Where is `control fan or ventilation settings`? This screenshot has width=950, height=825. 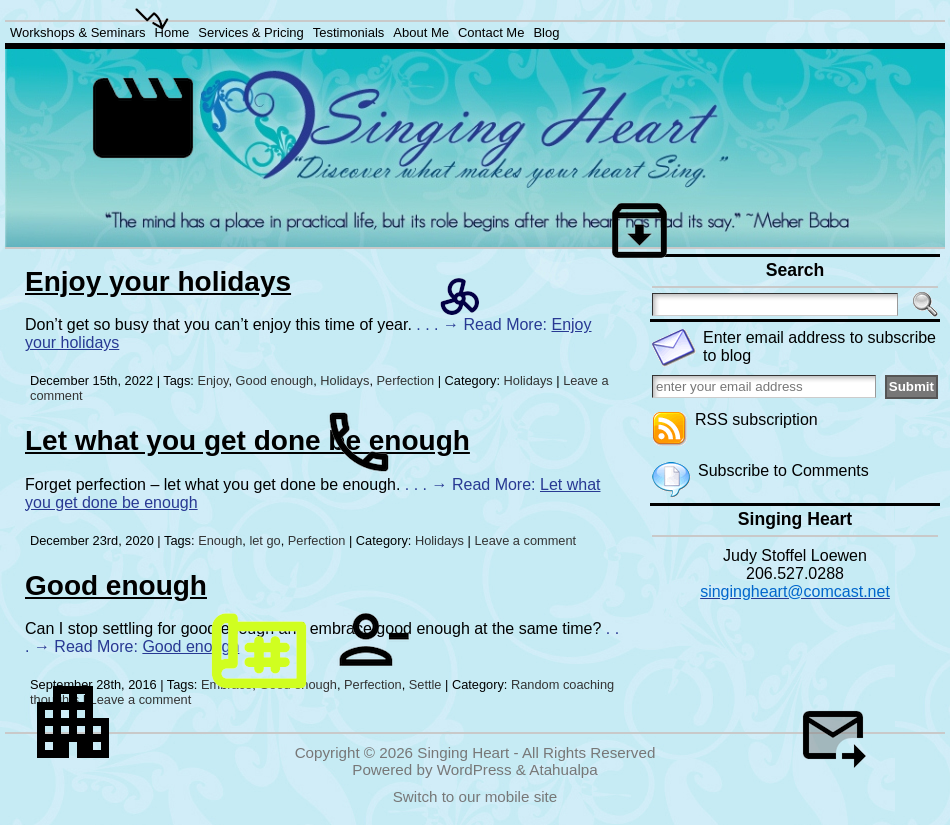 control fan or ventilation settings is located at coordinates (459, 298).